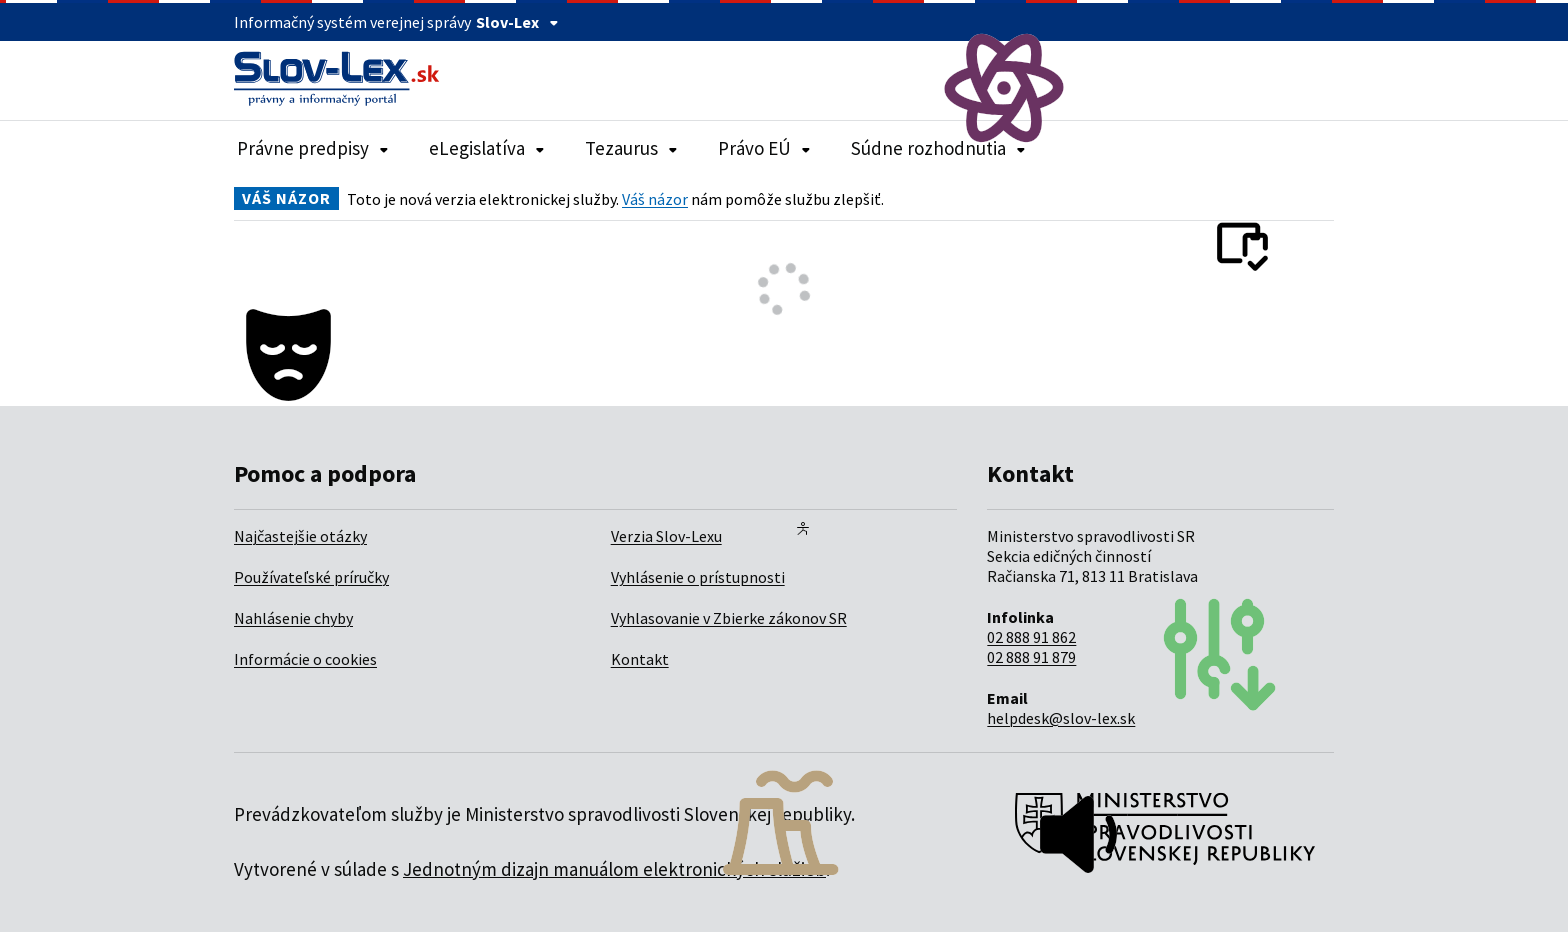 The width and height of the screenshot is (1568, 932). I want to click on view factory or manufacturing facilities, so click(778, 820).